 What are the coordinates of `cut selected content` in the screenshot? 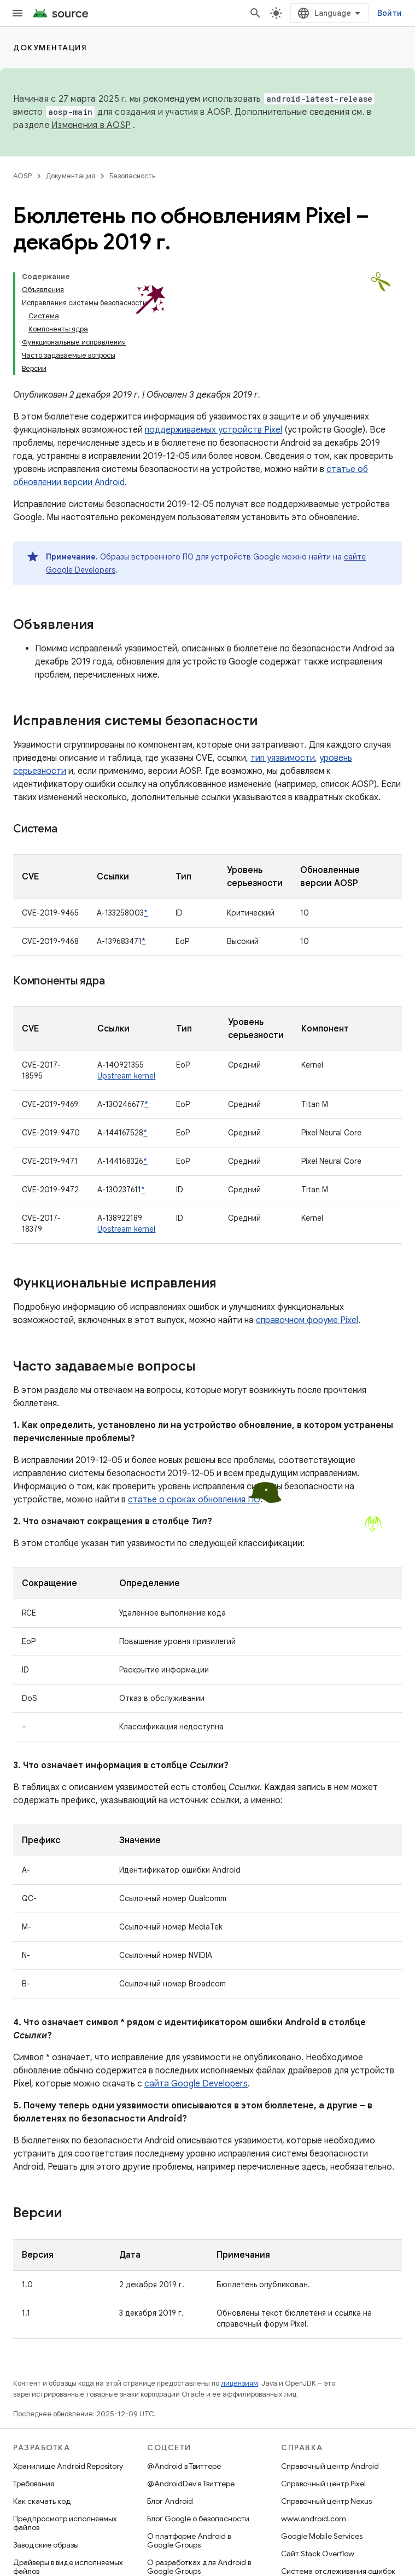 It's located at (381, 282).